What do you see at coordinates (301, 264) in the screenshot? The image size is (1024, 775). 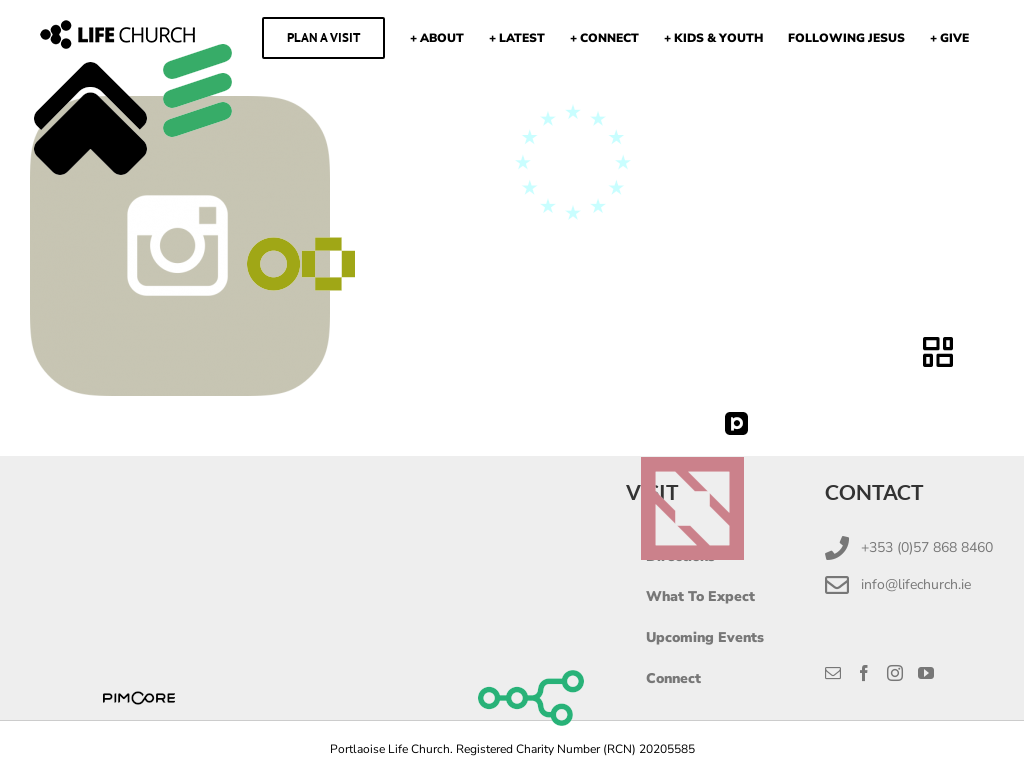 I see `open the Eight sleep tracking app` at bounding box center [301, 264].